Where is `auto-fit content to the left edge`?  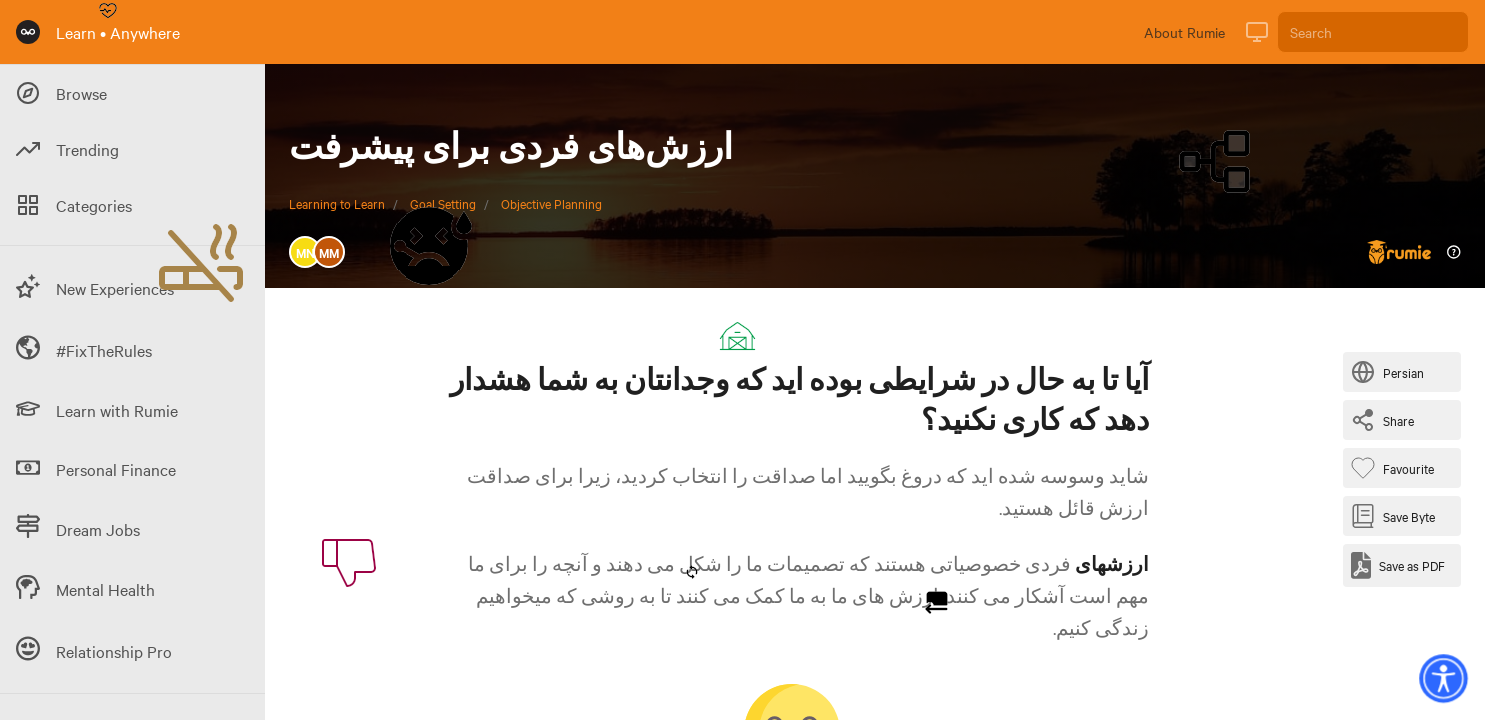 auto-fit content to the left edge is located at coordinates (937, 602).